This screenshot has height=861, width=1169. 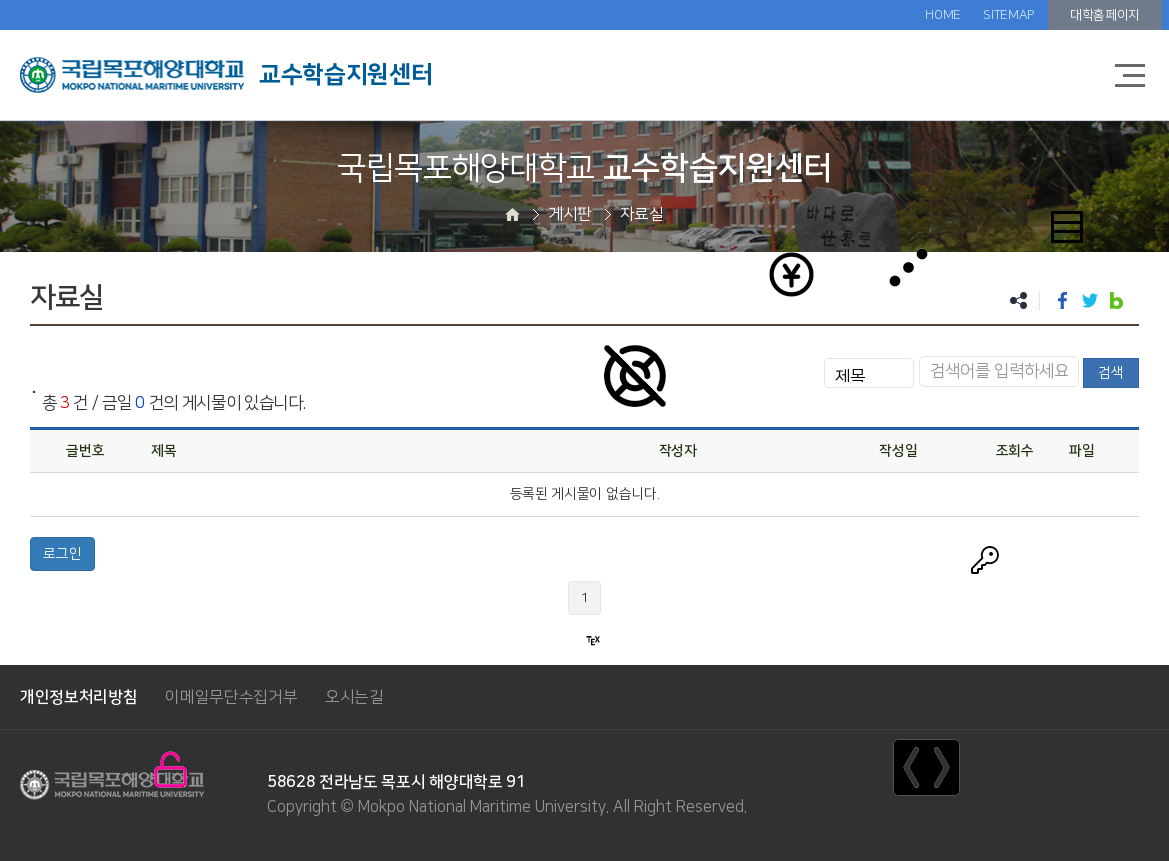 What do you see at coordinates (908, 267) in the screenshot?
I see `more options menu (diagonal variant)` at bounding box center [908, 267].